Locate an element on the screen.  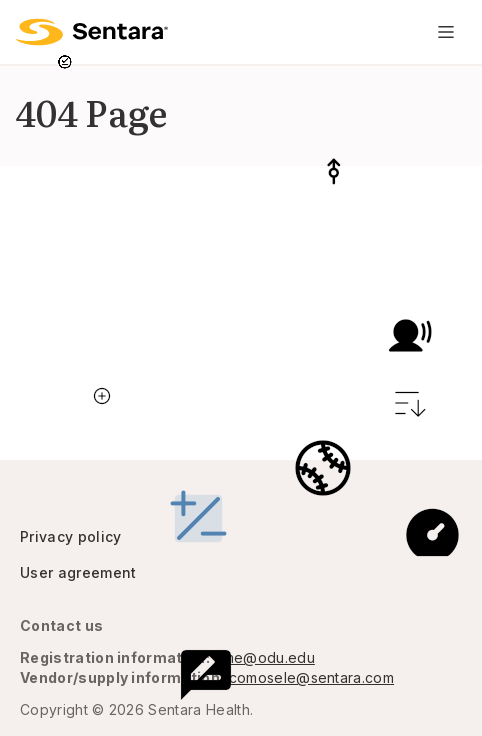
continue straight through the roundabout is located at coordinates (332, 171).